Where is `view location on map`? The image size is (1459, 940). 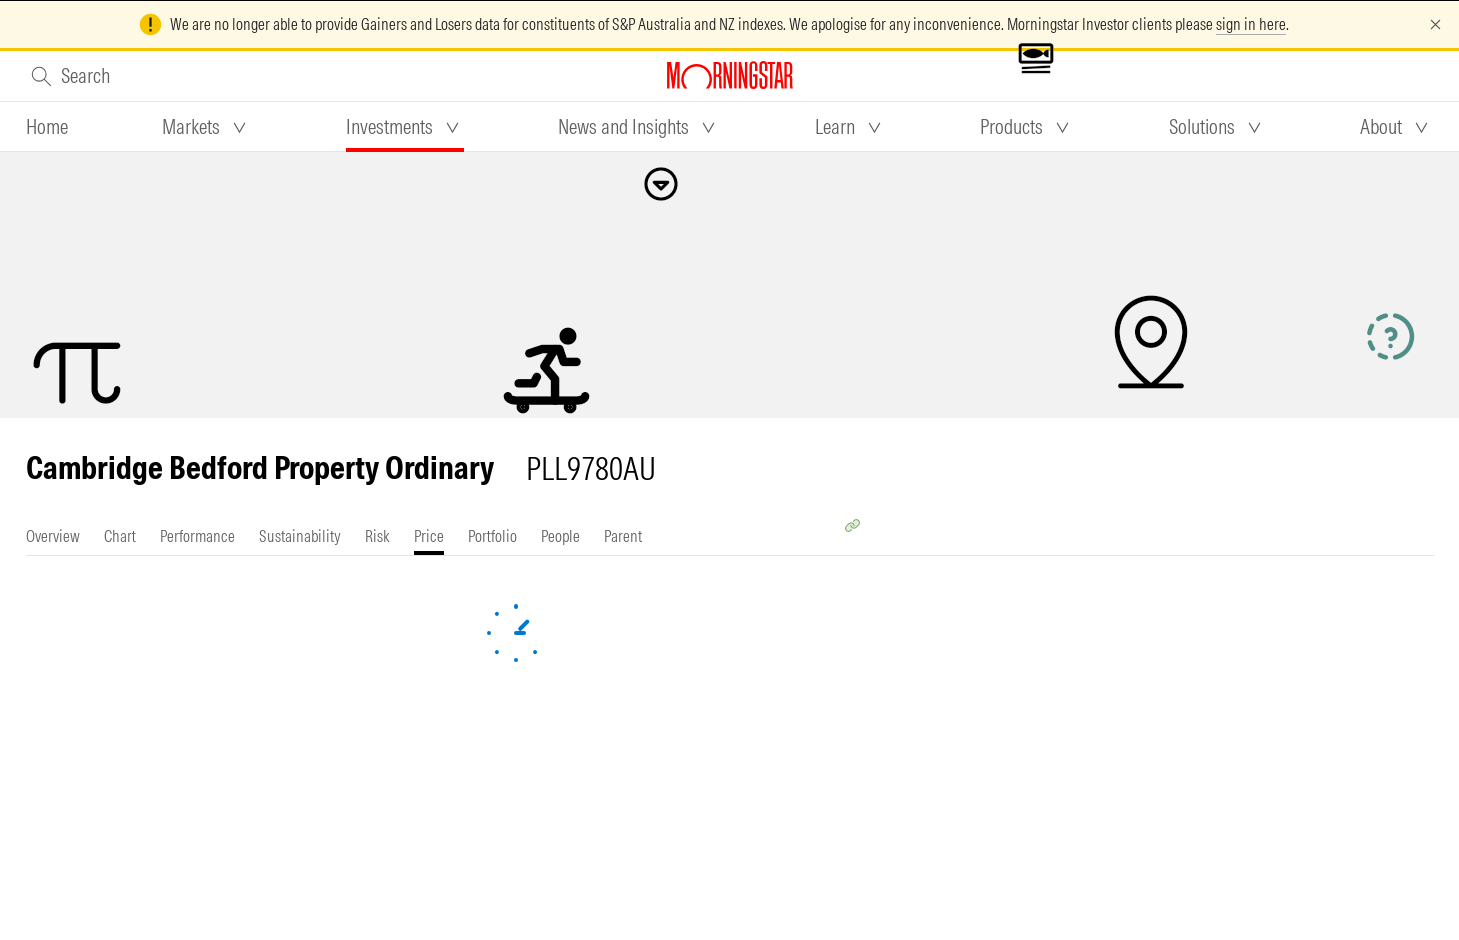 view location on map is located at coordinates (1151, 342).